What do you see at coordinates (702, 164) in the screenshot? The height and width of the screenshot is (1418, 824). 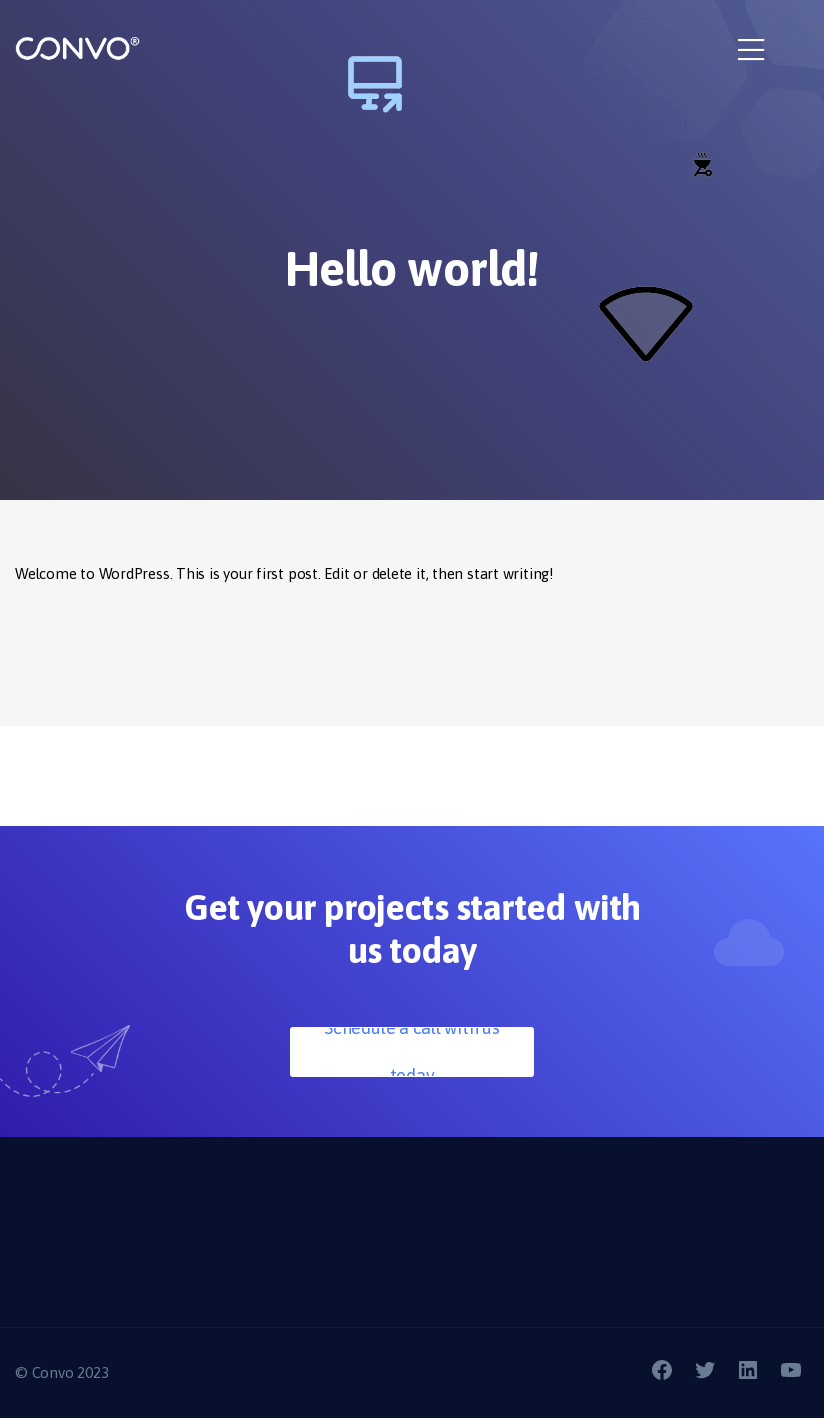 I see `access outdoor cooking or grilling recipes` at bounding box center [702, 164].